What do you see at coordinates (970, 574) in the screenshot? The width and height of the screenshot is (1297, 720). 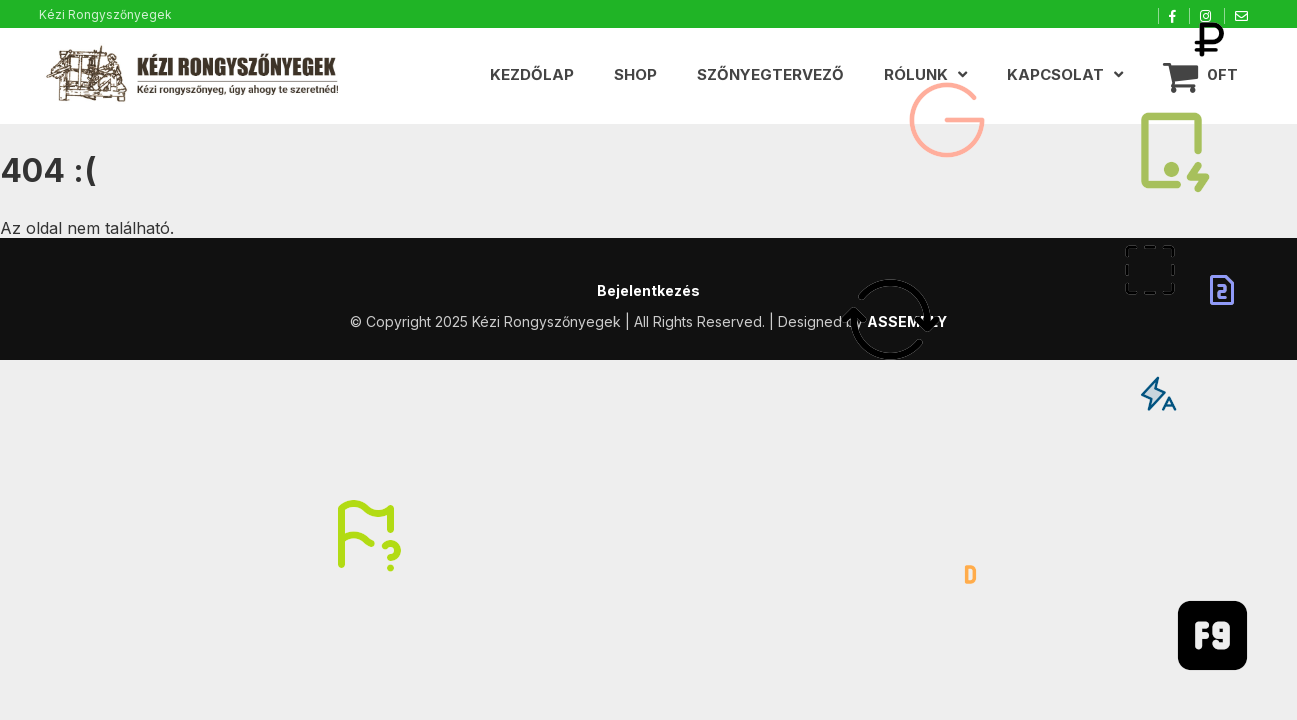 I see `indicates a "D" grade or rating` at bounding box center [970, 574].